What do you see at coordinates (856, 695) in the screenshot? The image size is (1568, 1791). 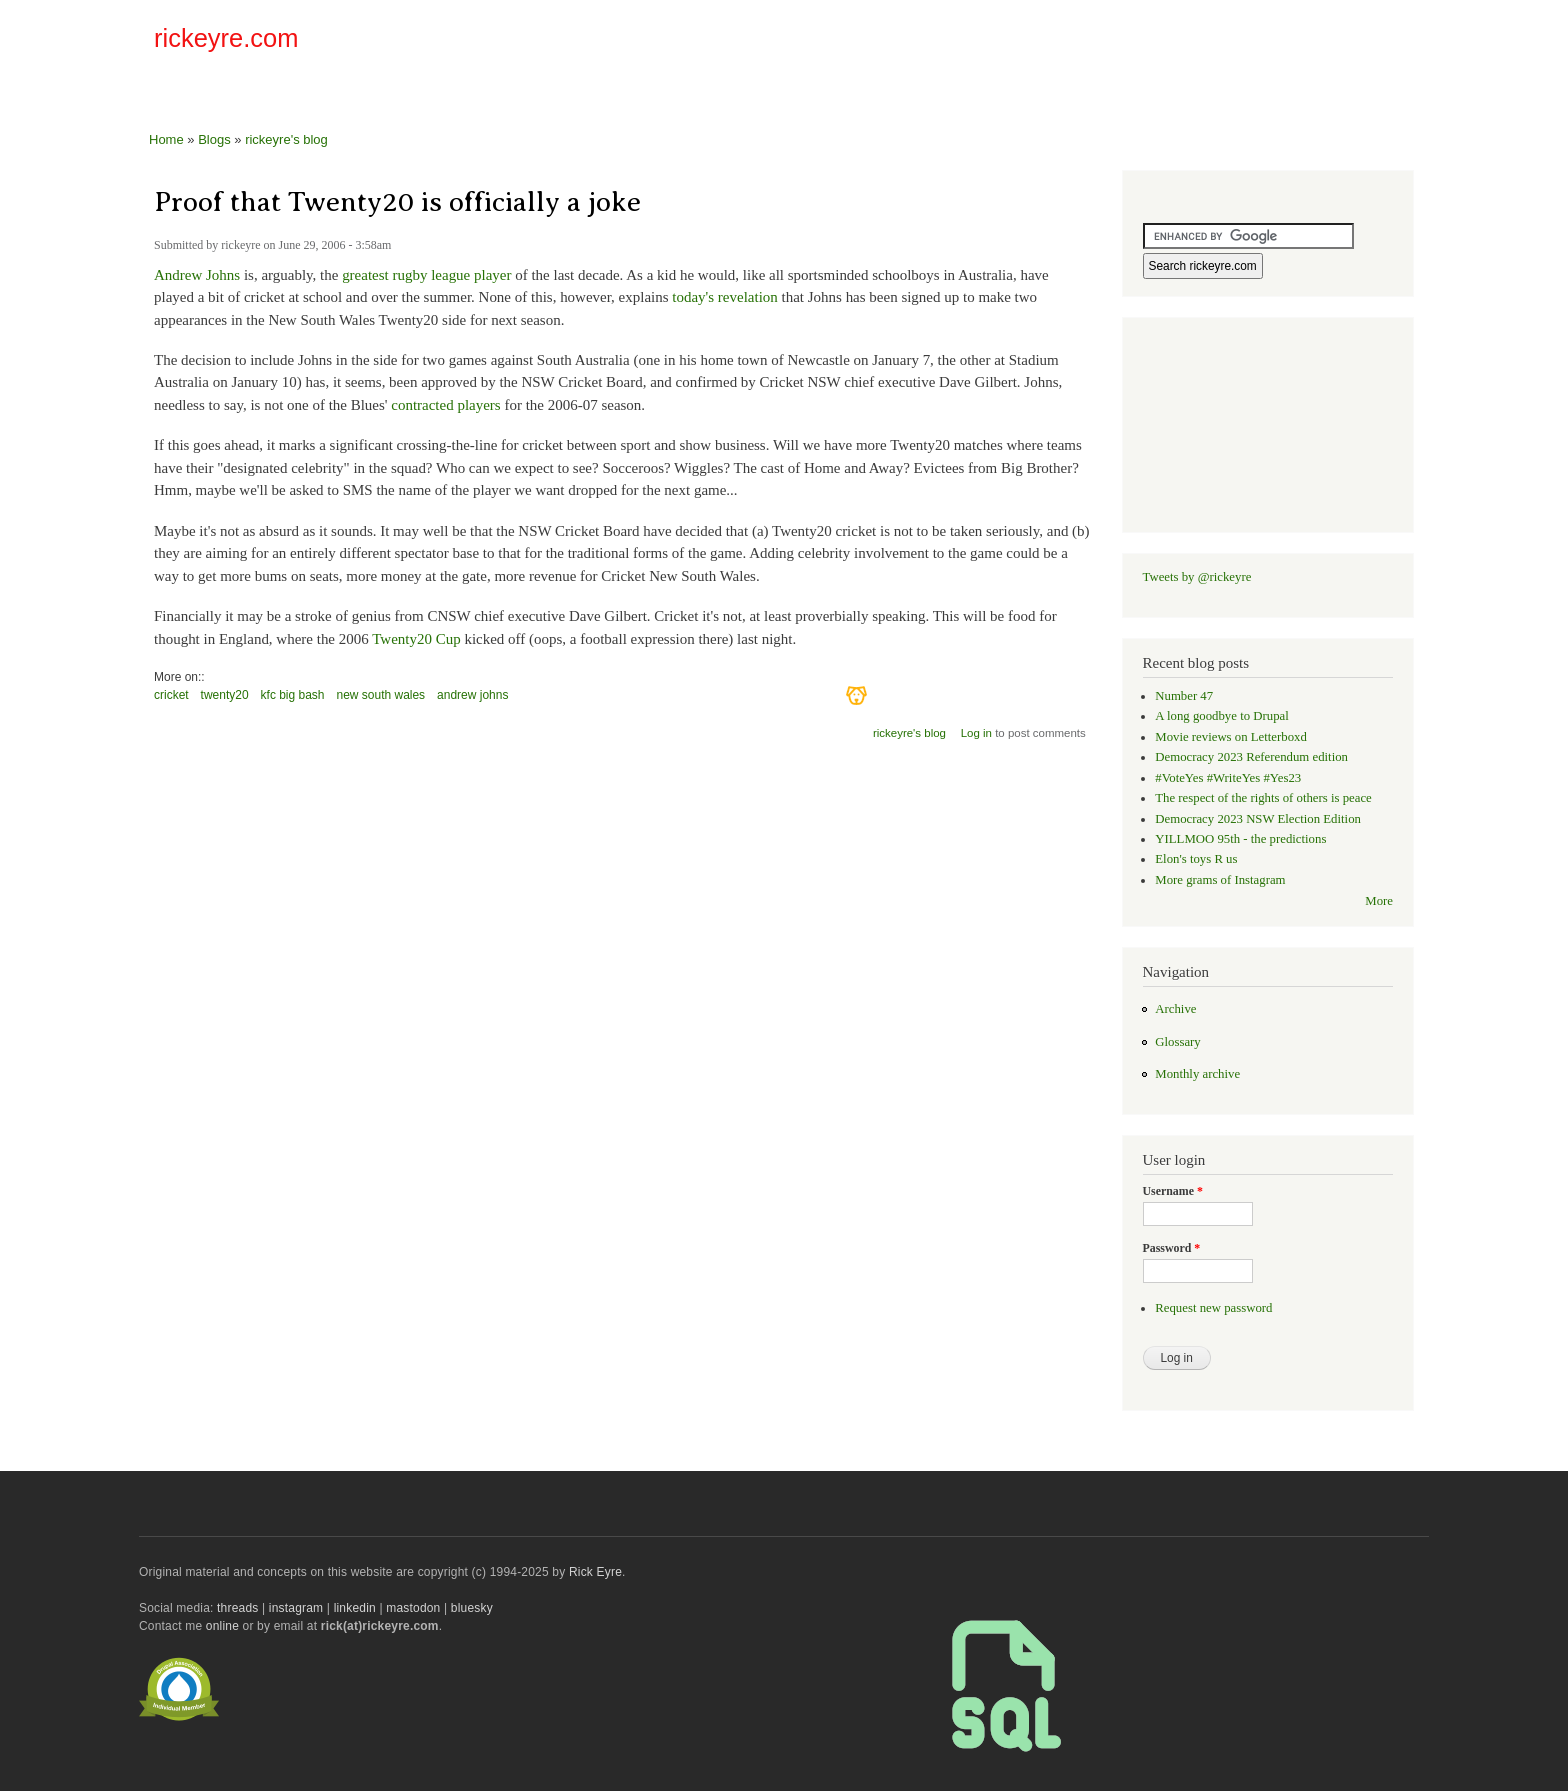 I see `browse pet-related content or services` at bounding box center [856, 695].